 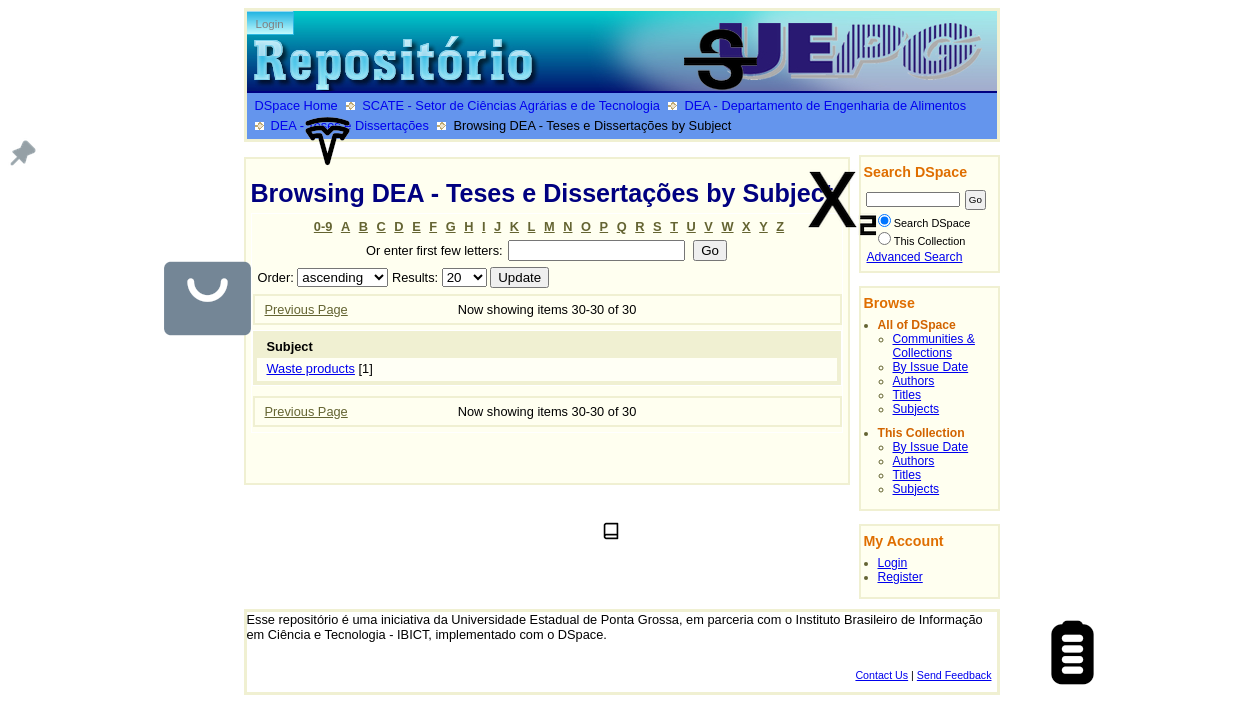 What do you see at coordinates (611, 531) in the screenshot?
I see `open reading or library section` at bounding box center [611, 531].